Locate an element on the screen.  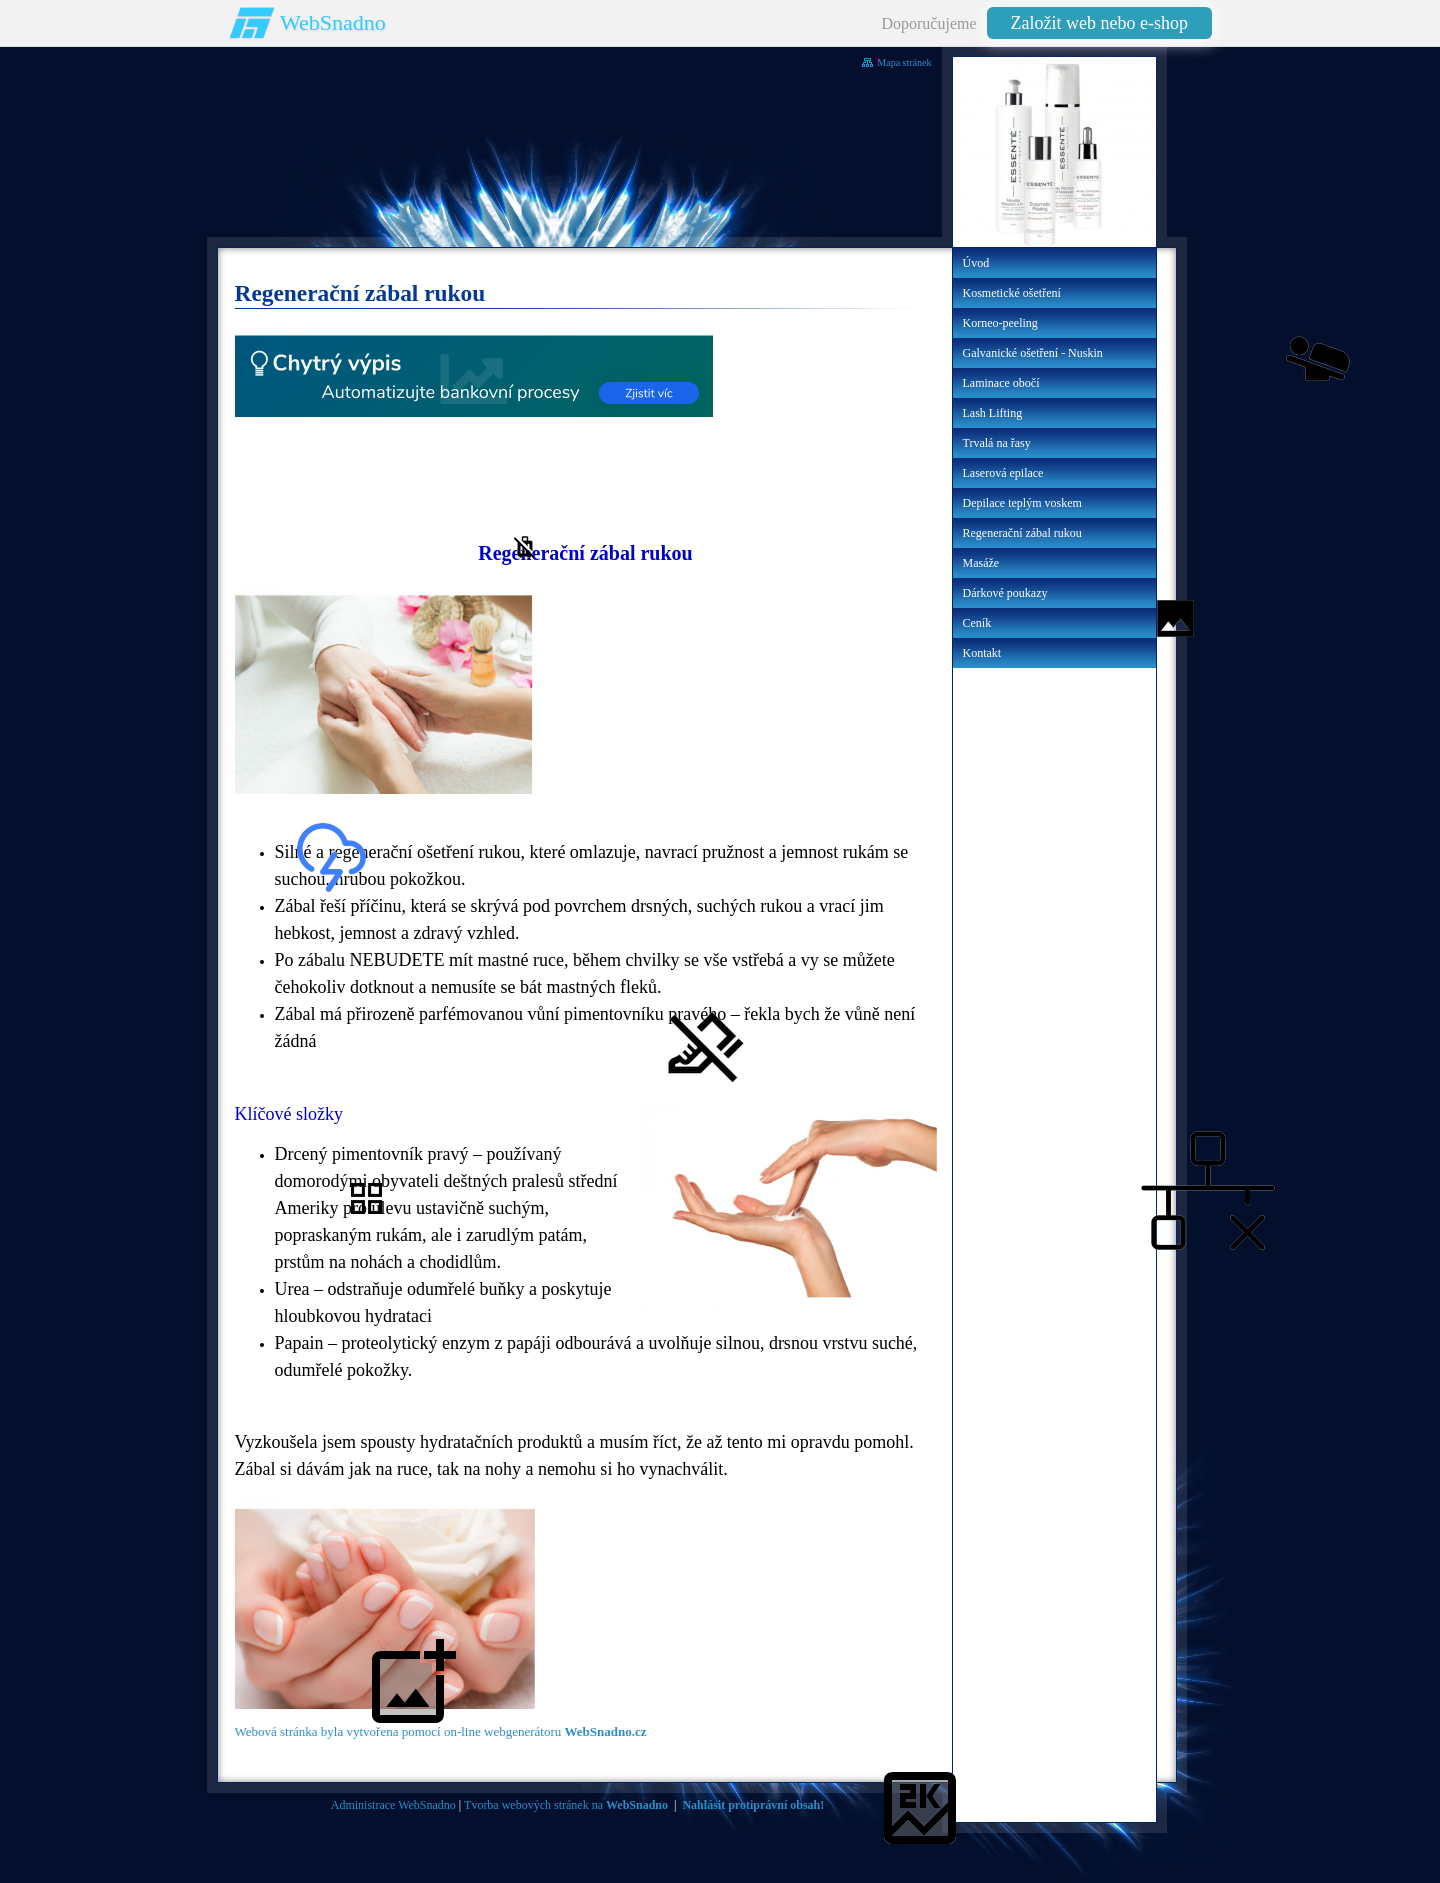
add a new photo to your gallery is located at coordinates (412, 1683).